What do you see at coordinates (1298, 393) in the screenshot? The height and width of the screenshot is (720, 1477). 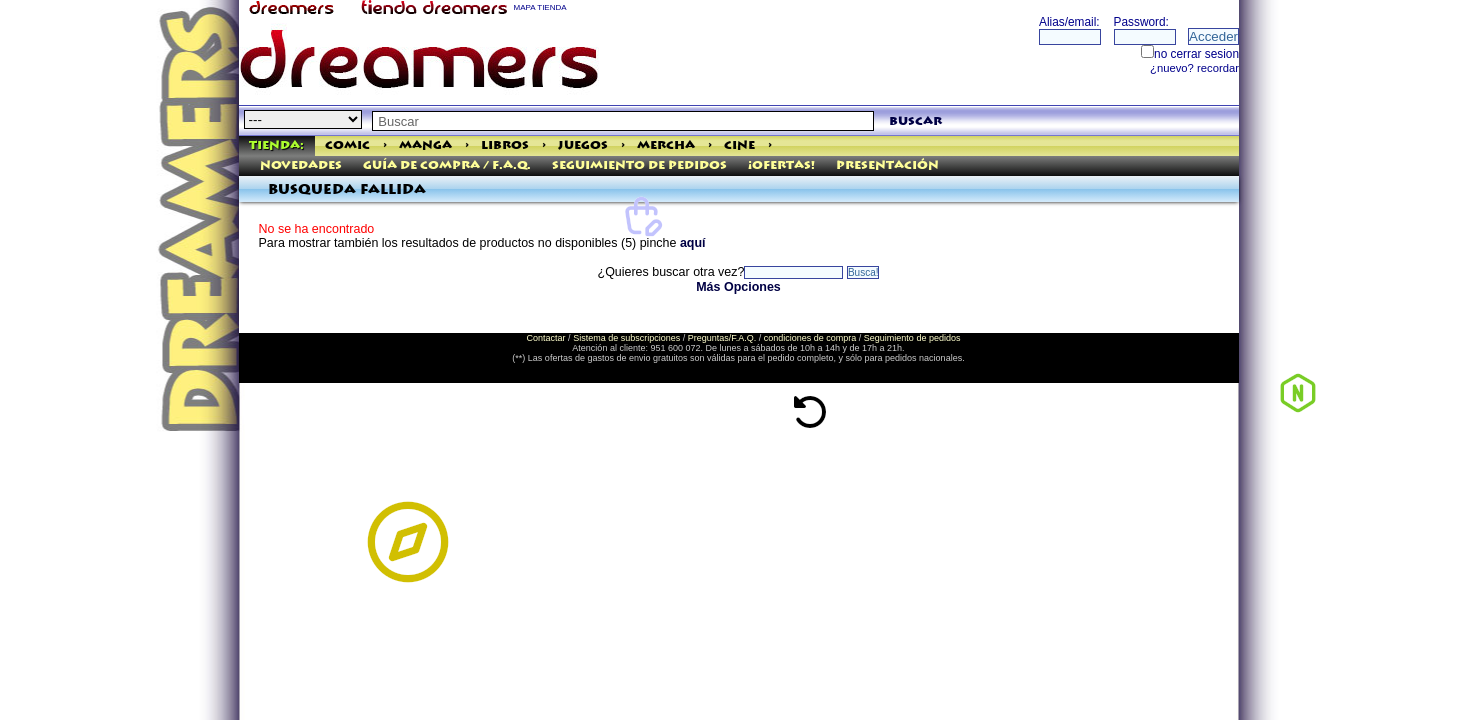 I see `indicates a node or network element` at bounding box center [1298, 393].